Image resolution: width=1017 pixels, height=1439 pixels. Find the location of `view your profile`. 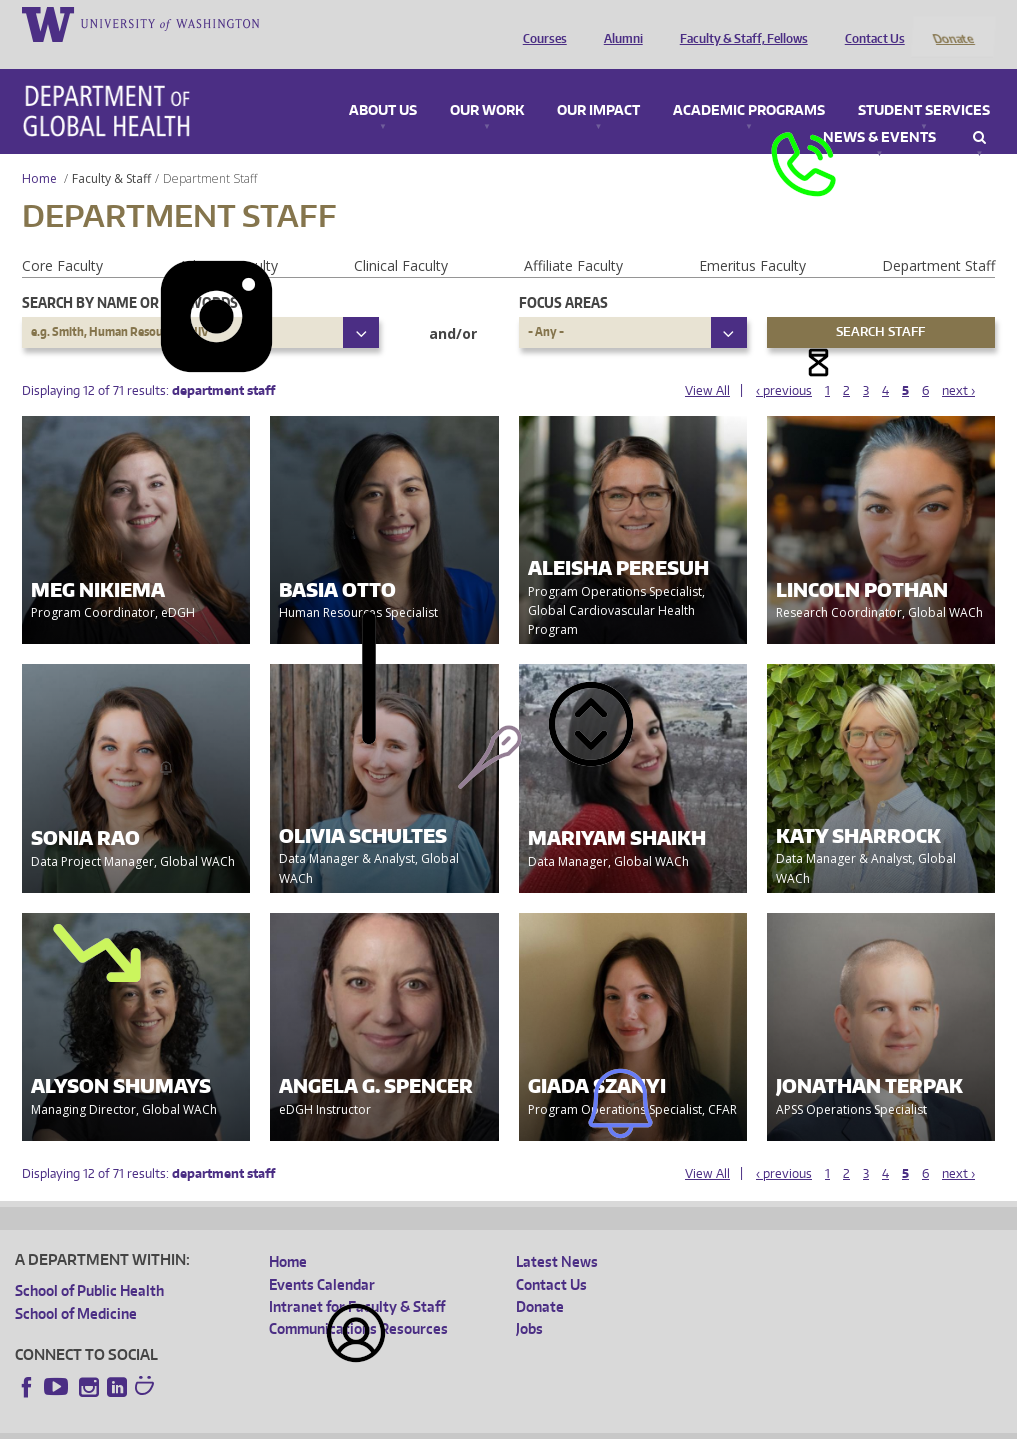

view your profile is located at coordinates (356, 1333).